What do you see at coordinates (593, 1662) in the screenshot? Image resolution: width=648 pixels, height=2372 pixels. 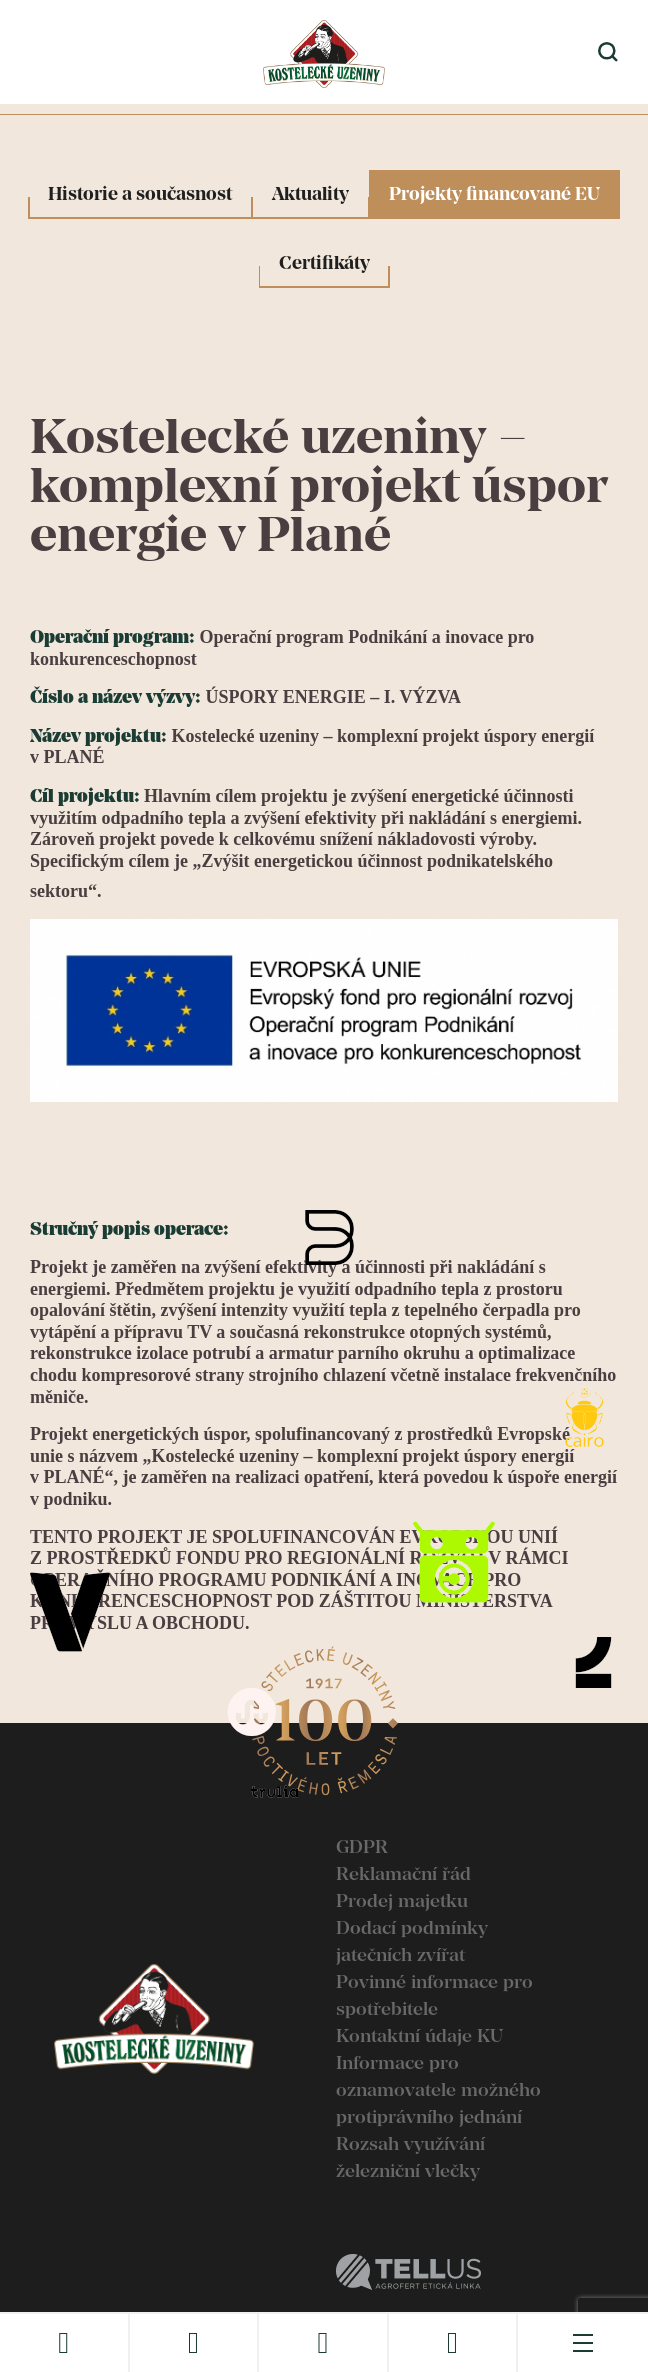 I see `embark studios logo` at bounding box center [593, 1662].